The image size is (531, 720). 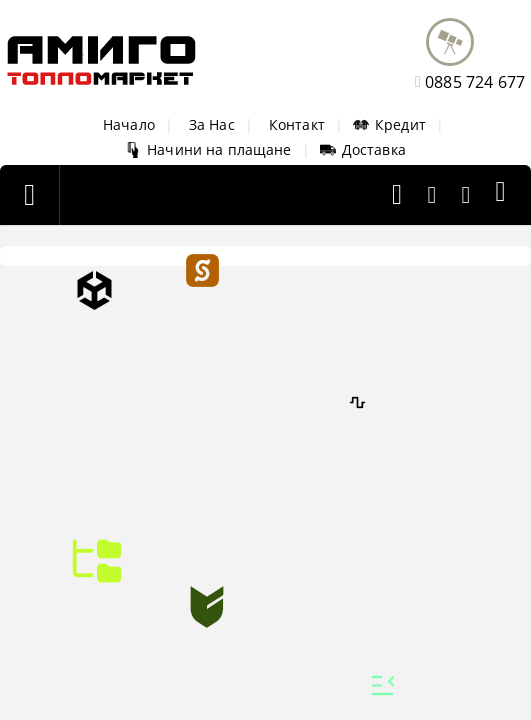 I want to click on sellcast brand logo, so click(x=202, y=270).